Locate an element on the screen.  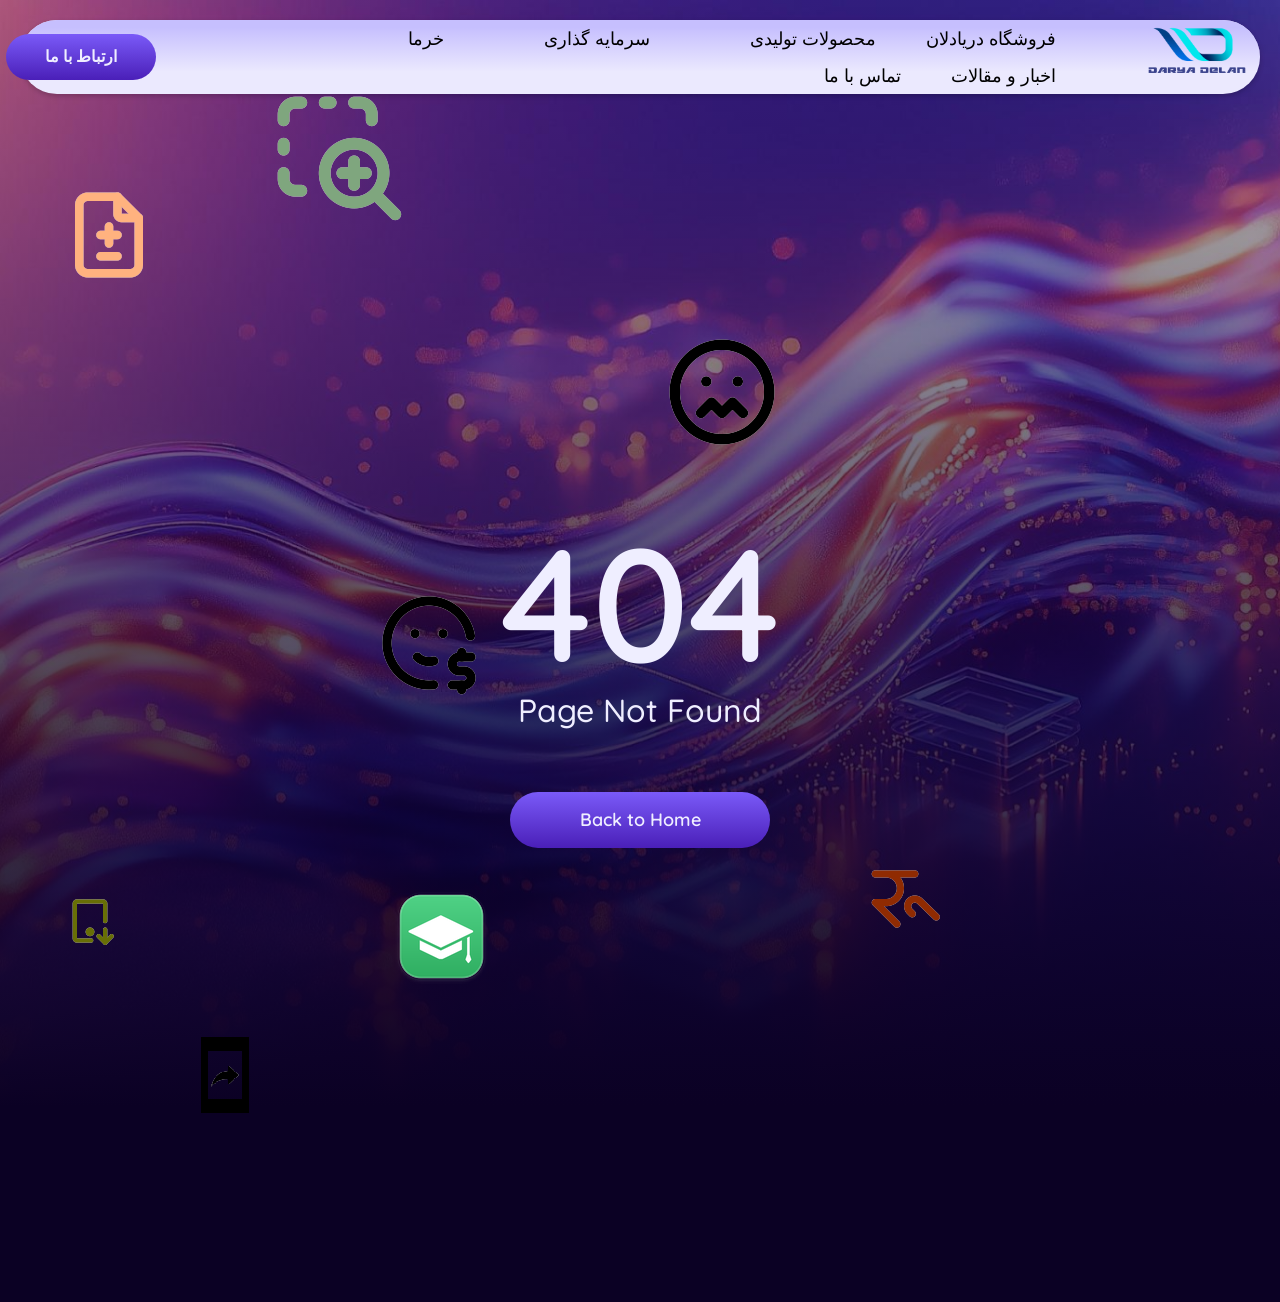
indicates user is feeling anxious or nervous is located at coordinates (722, 392).